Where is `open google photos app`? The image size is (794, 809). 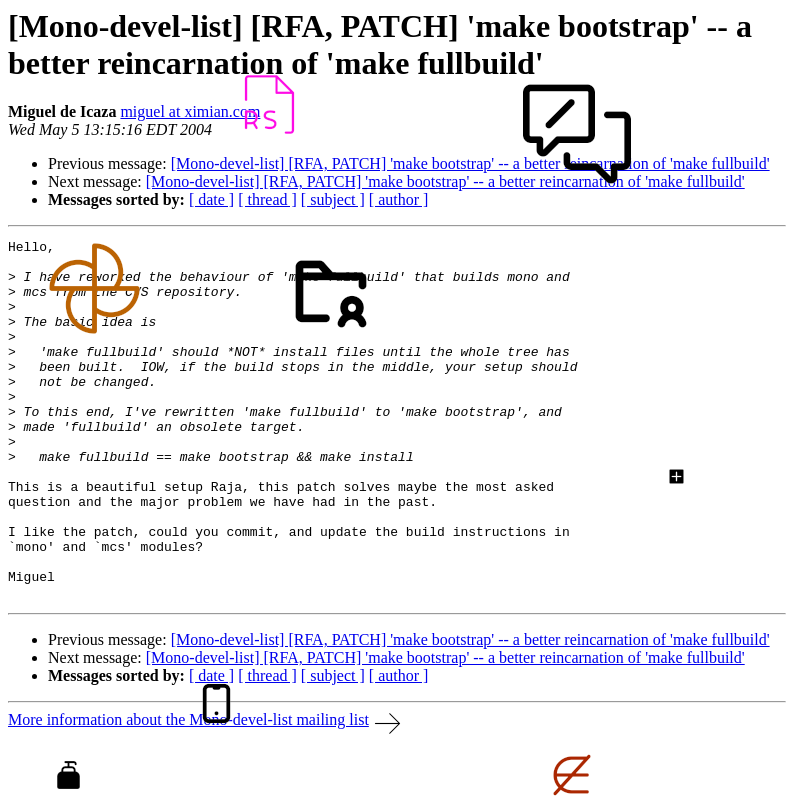
open google photos app is located at coordinates (94, 288).